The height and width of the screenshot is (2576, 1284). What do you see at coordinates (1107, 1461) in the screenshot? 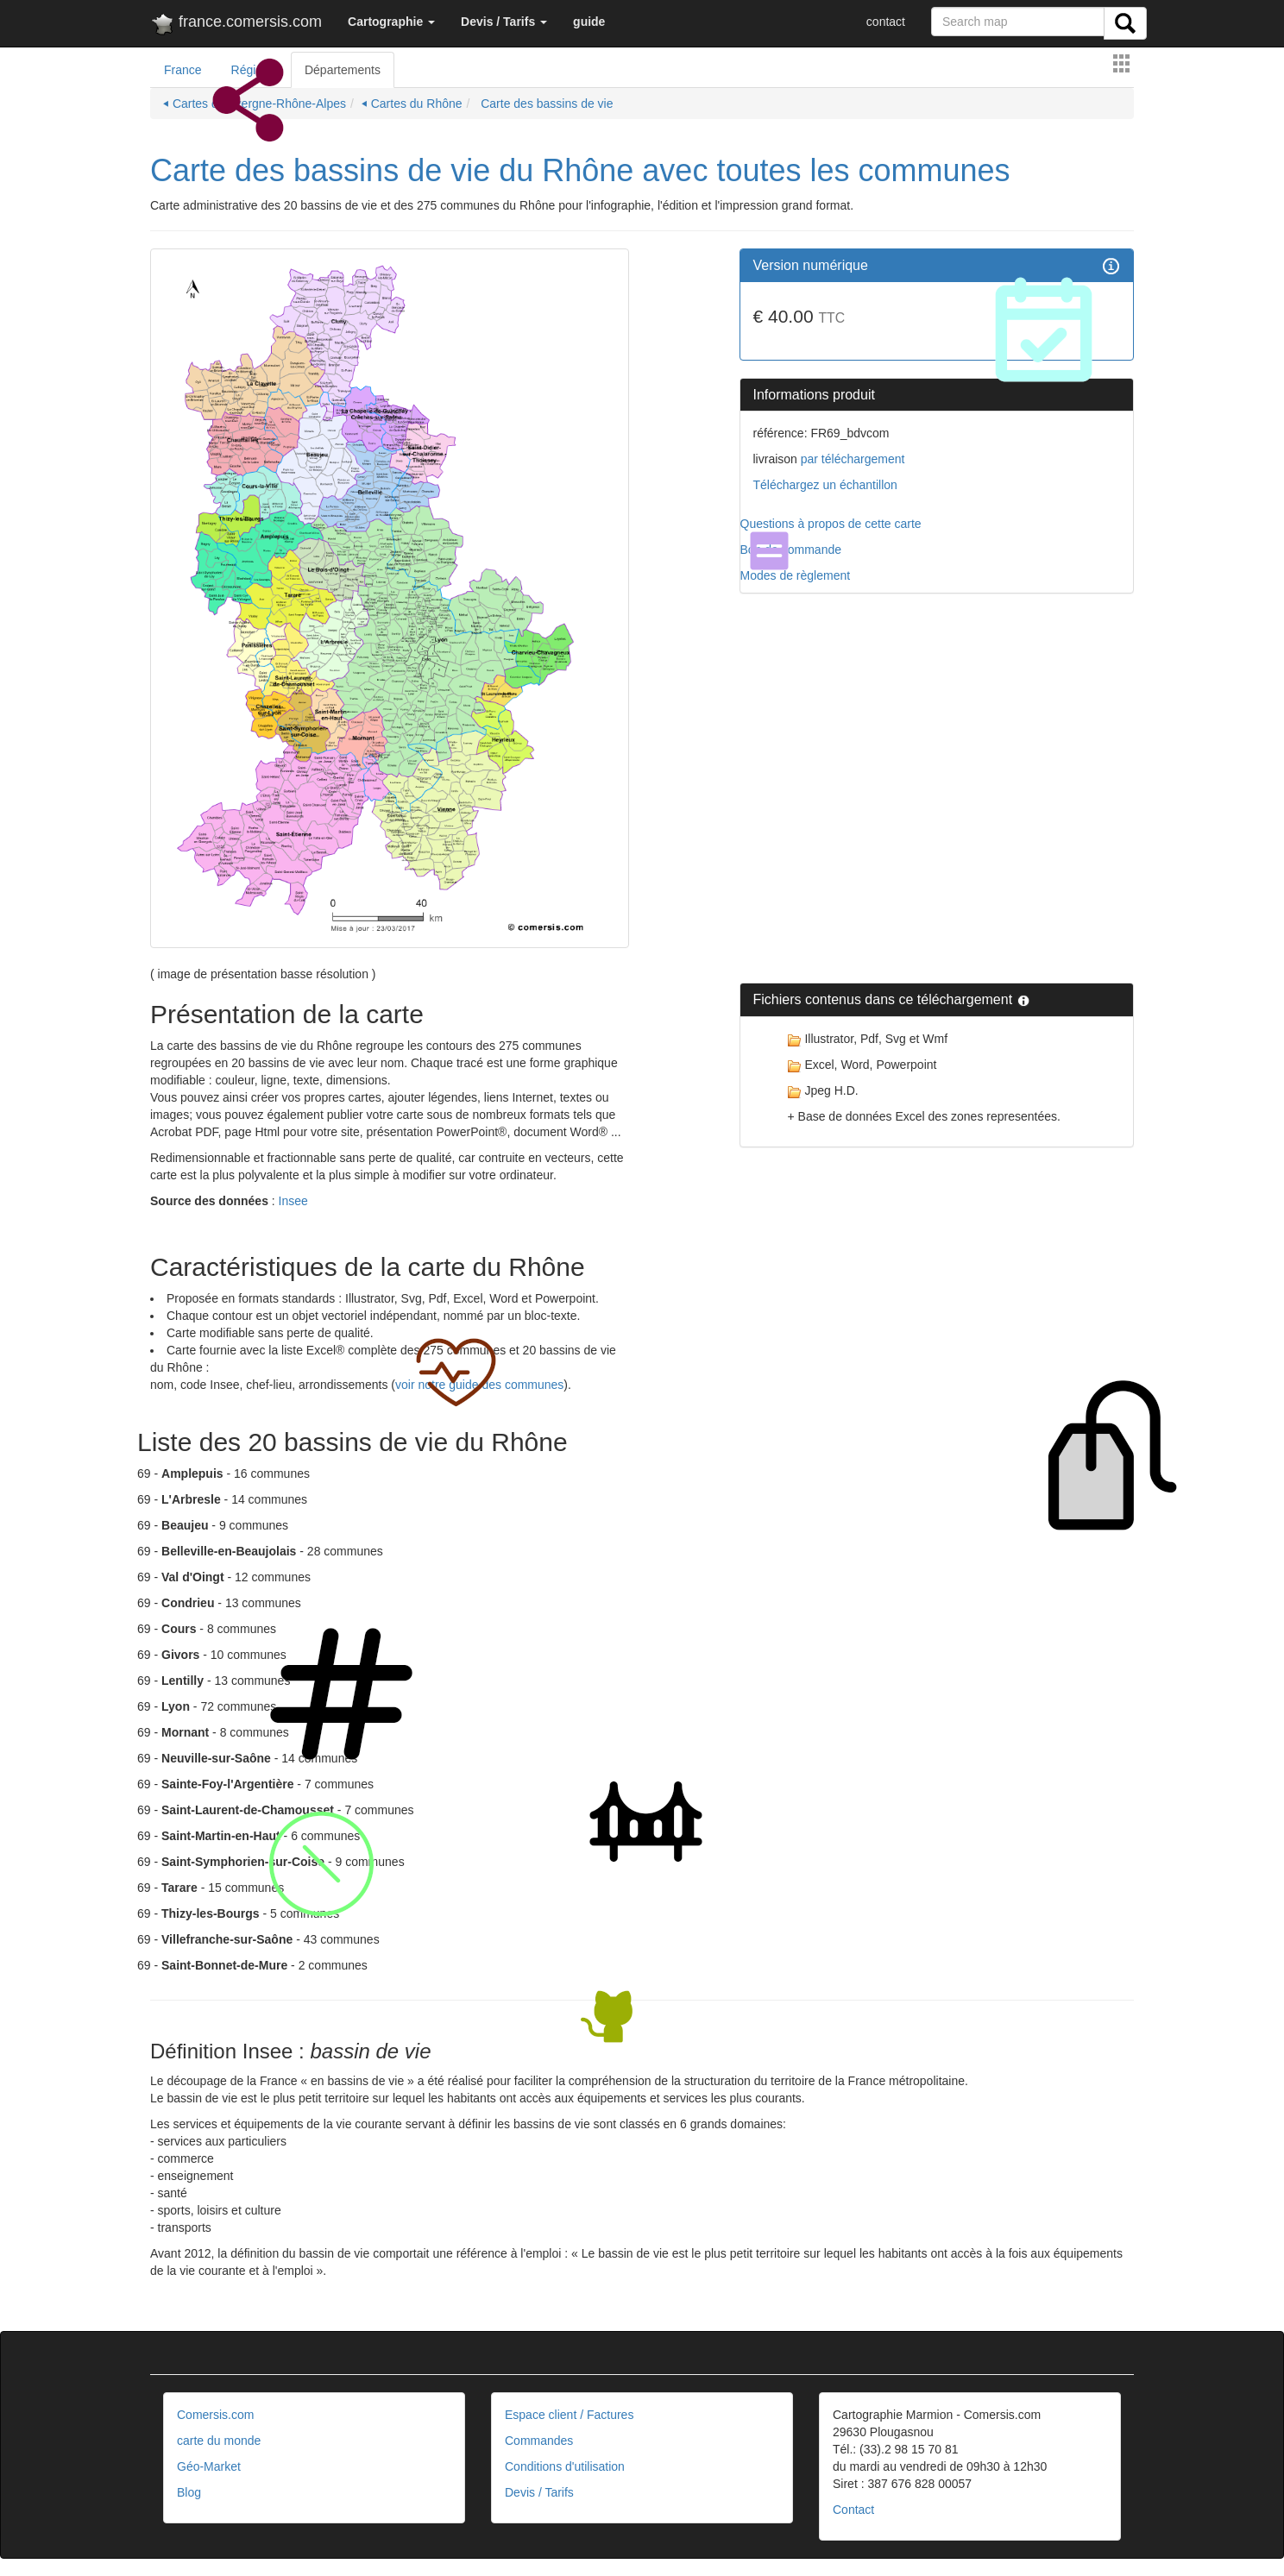
I see `tea or hot beverage options` at bounding box center [1107, 1461].